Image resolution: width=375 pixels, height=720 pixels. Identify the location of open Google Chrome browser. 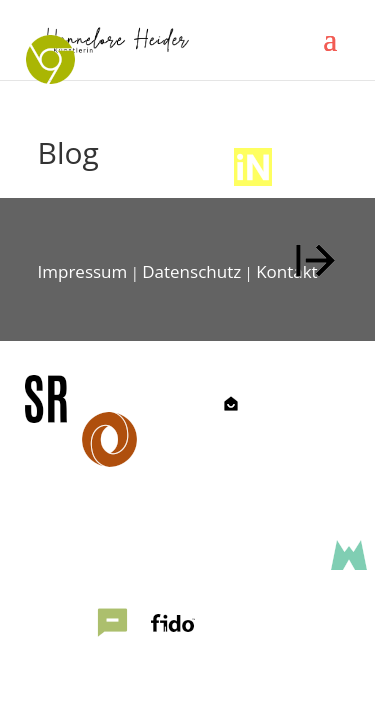
(50, 59).